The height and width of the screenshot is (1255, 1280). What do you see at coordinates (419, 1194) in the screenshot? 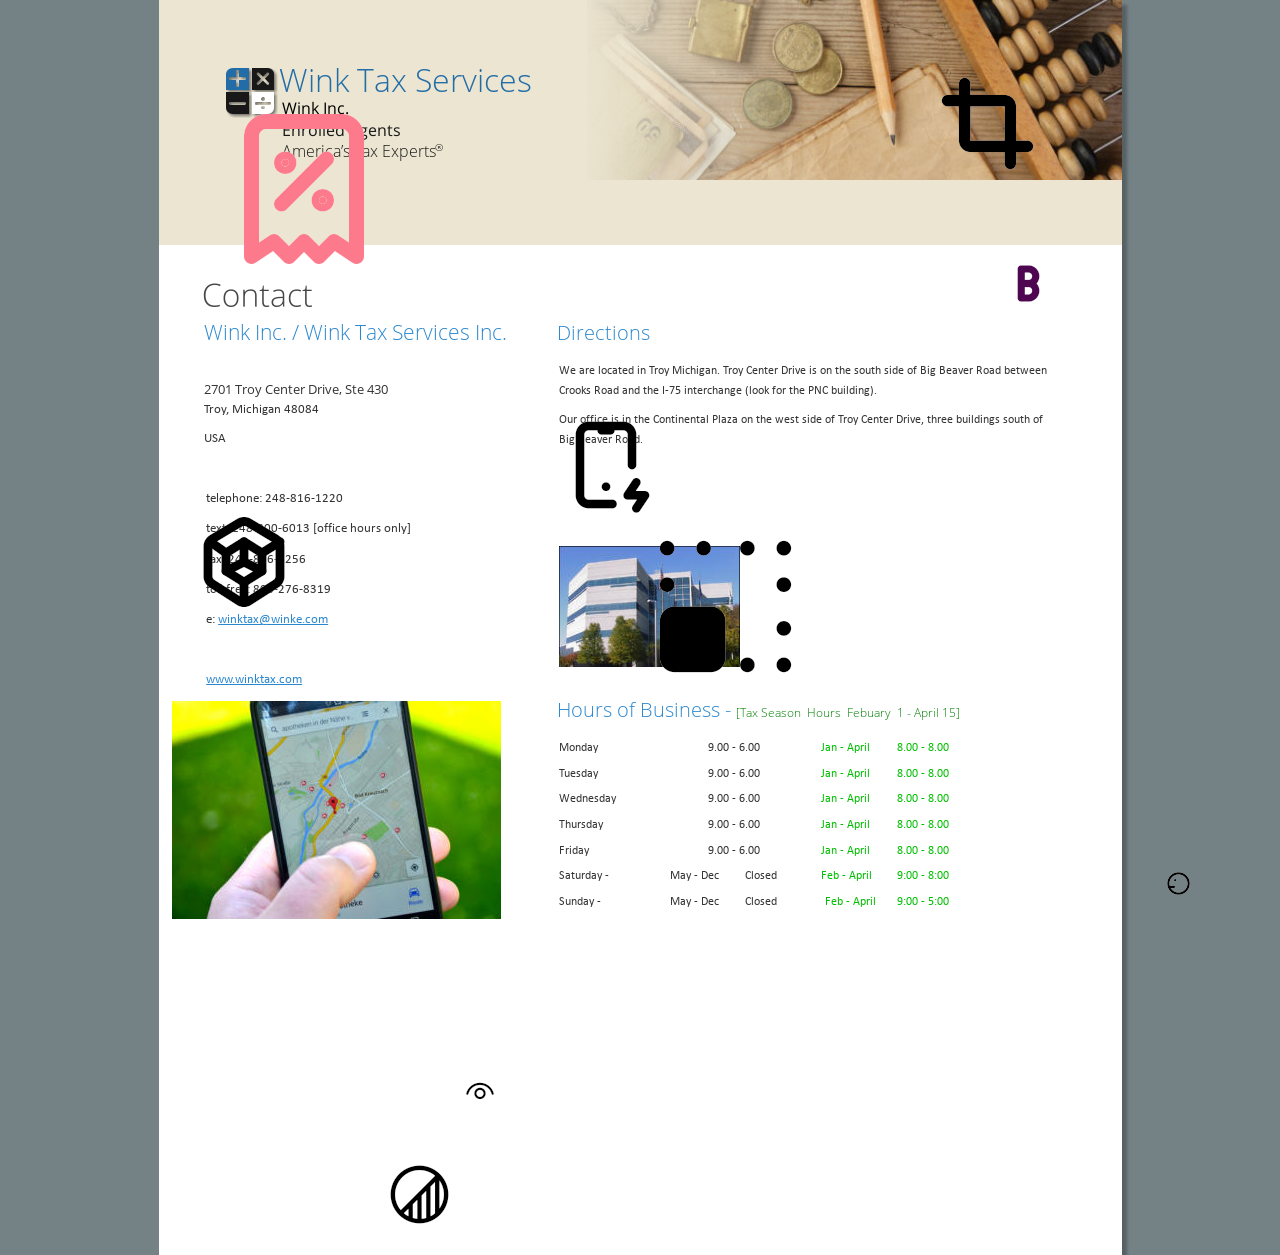
I see `adjust display contrast settings` at bounding box center [419, 1194].